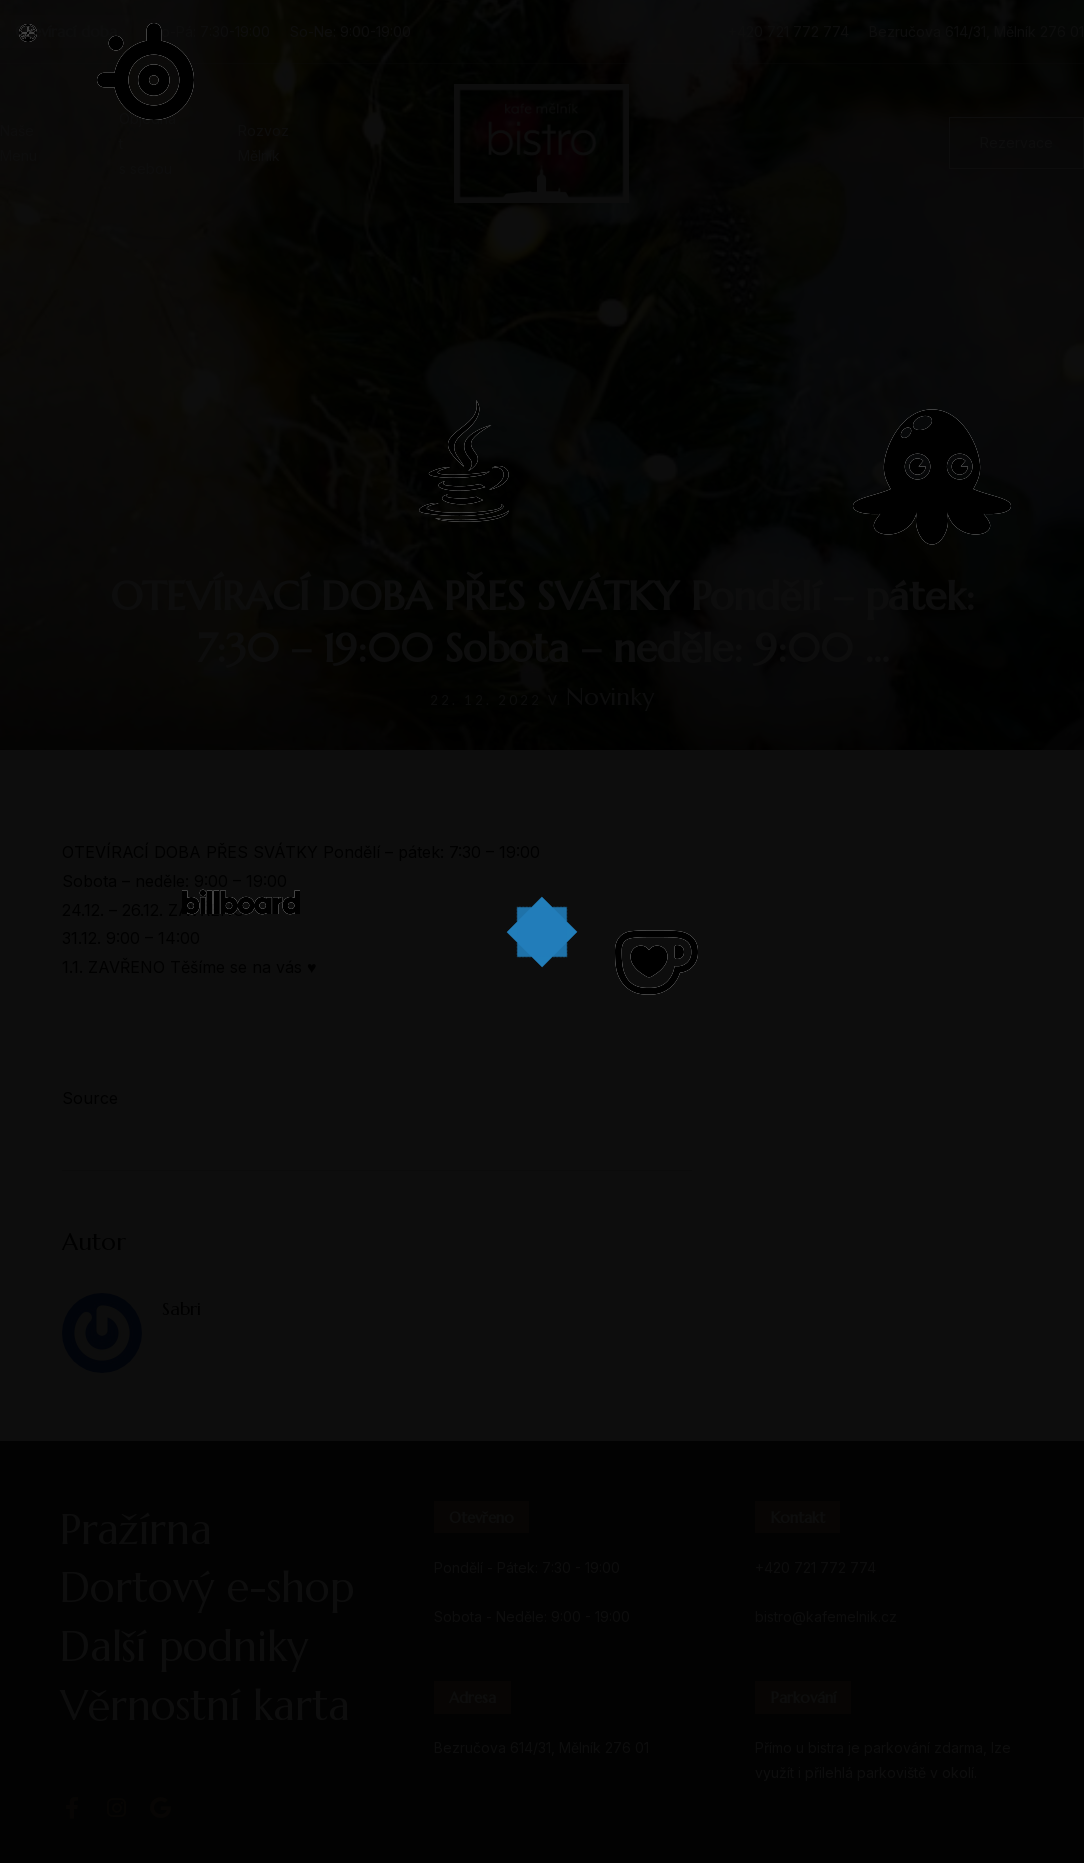  Describe the element at coordinates (145, 71) in the screenshot. I see `visit the SteelSeries website or store` at that location.